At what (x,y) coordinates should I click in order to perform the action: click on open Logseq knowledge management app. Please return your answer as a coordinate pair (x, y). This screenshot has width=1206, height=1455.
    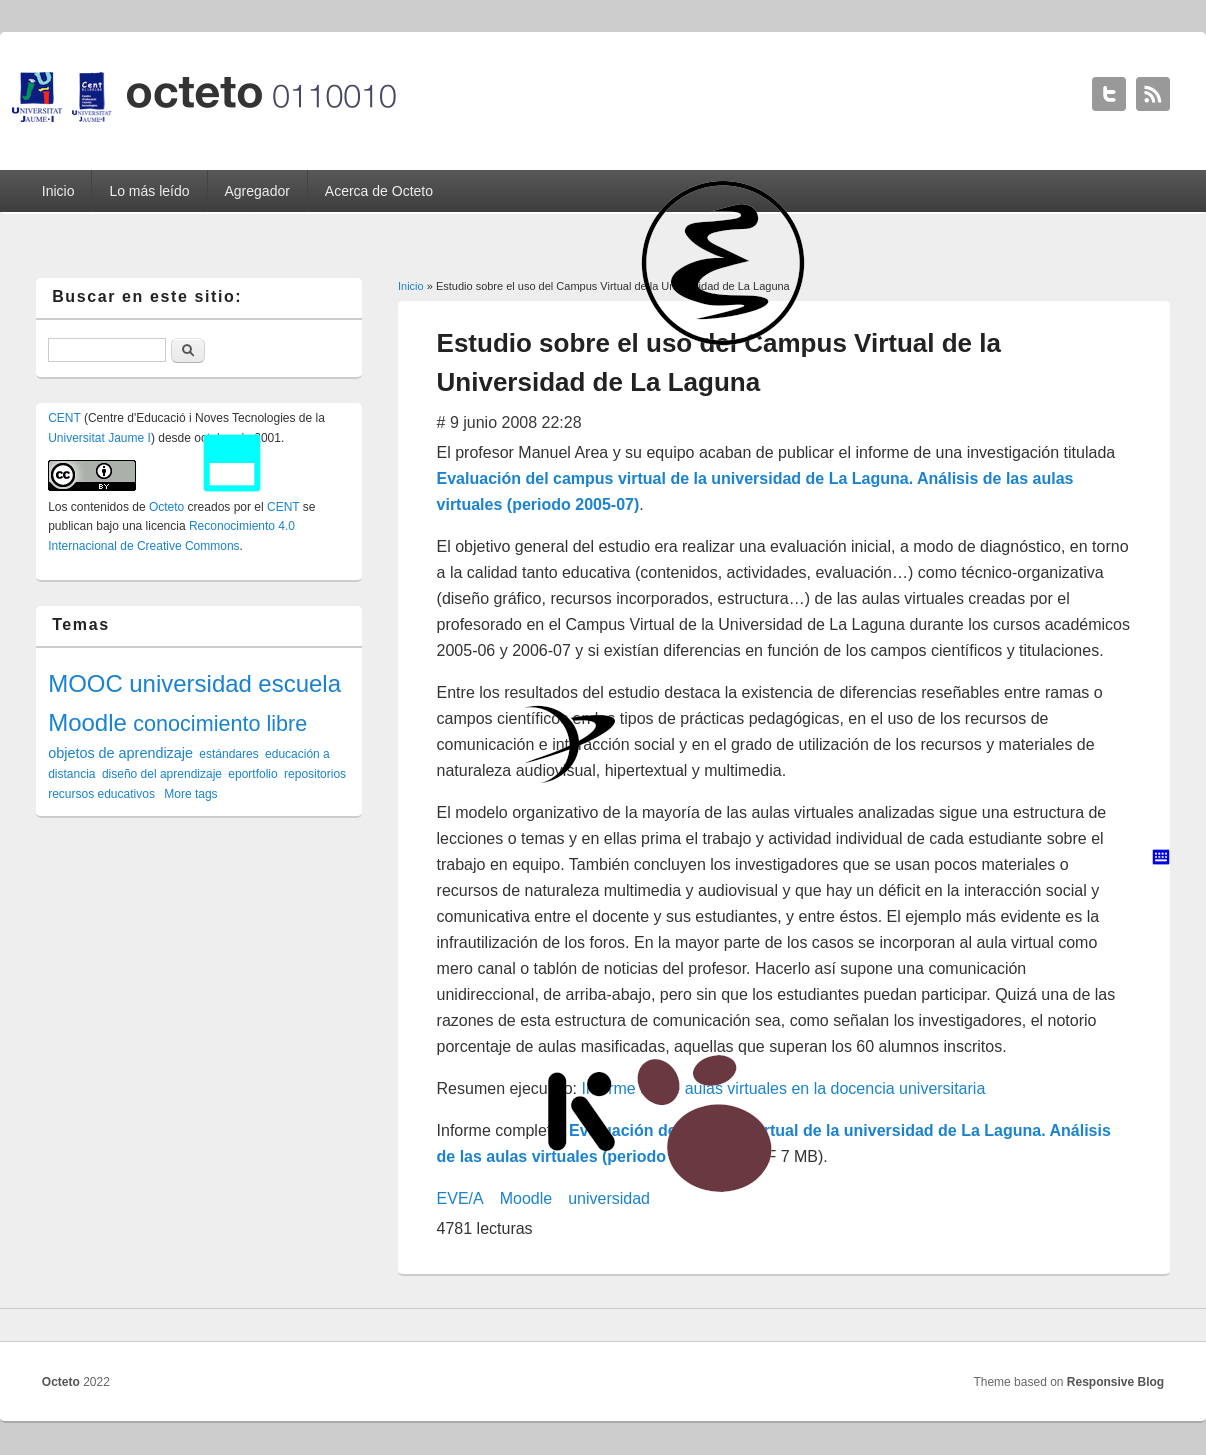
    Looking at the image, I should click on (704, 1123).